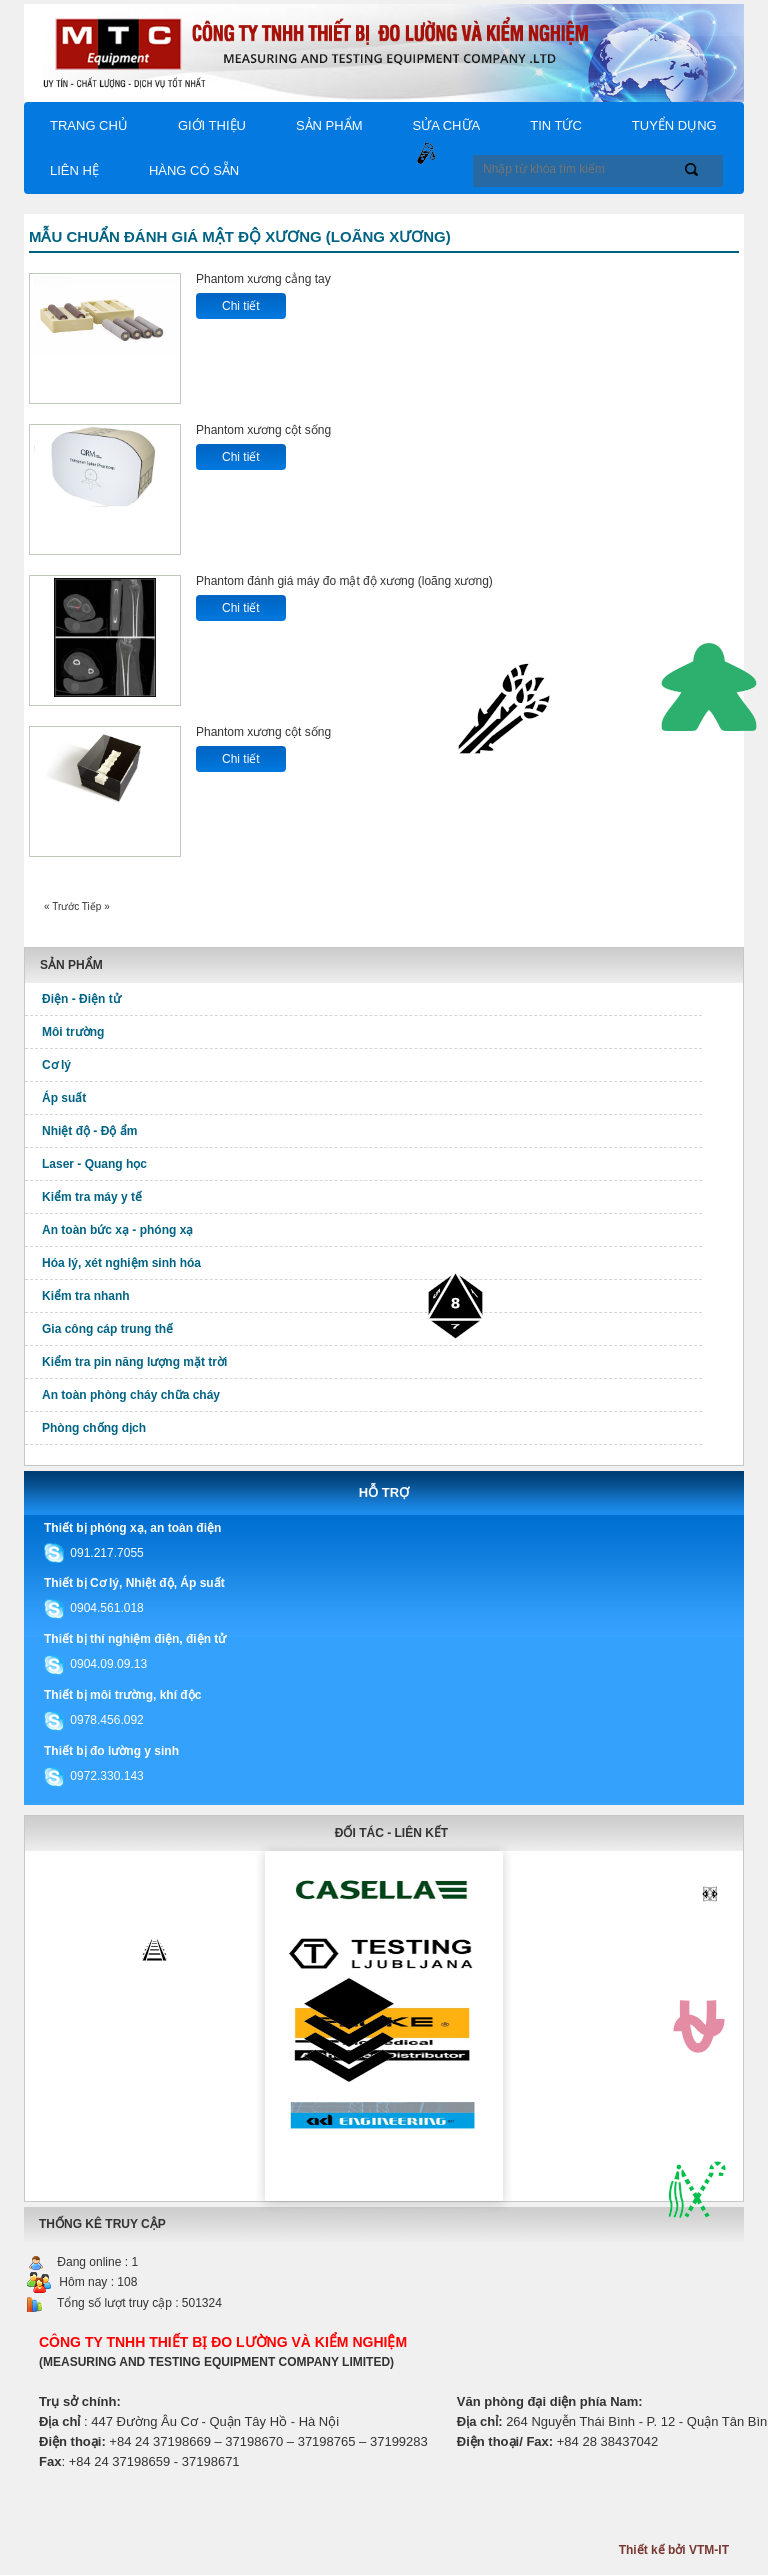 Image resolution: width=768 pixels, height=2575 pixels. What do you see at coordinates (425, 153) in the screenshot?
I see `indicates a chemistry or alchemy feature` at bounding box center [425, 153].